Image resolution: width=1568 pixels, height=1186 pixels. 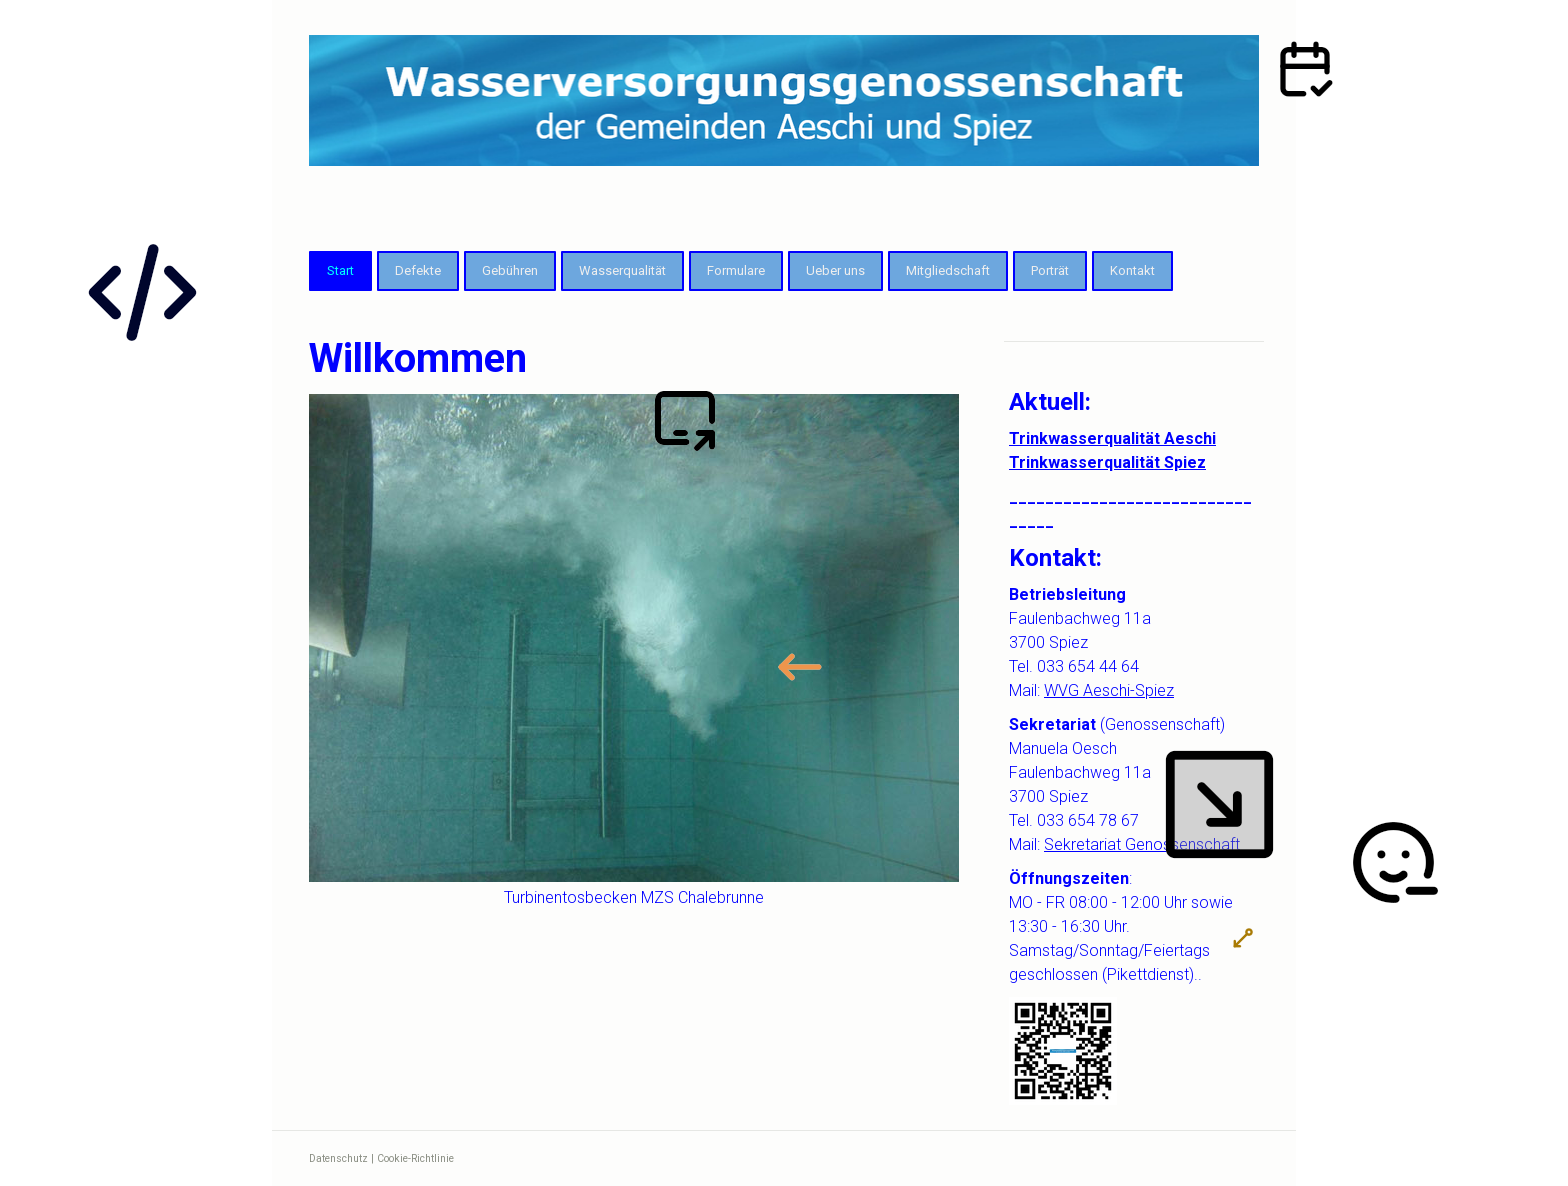 What do you see at coordinates (1393, 862) in the screenshot?
I see `remove a reaction or emoji` at bounding box center [1393, 862].